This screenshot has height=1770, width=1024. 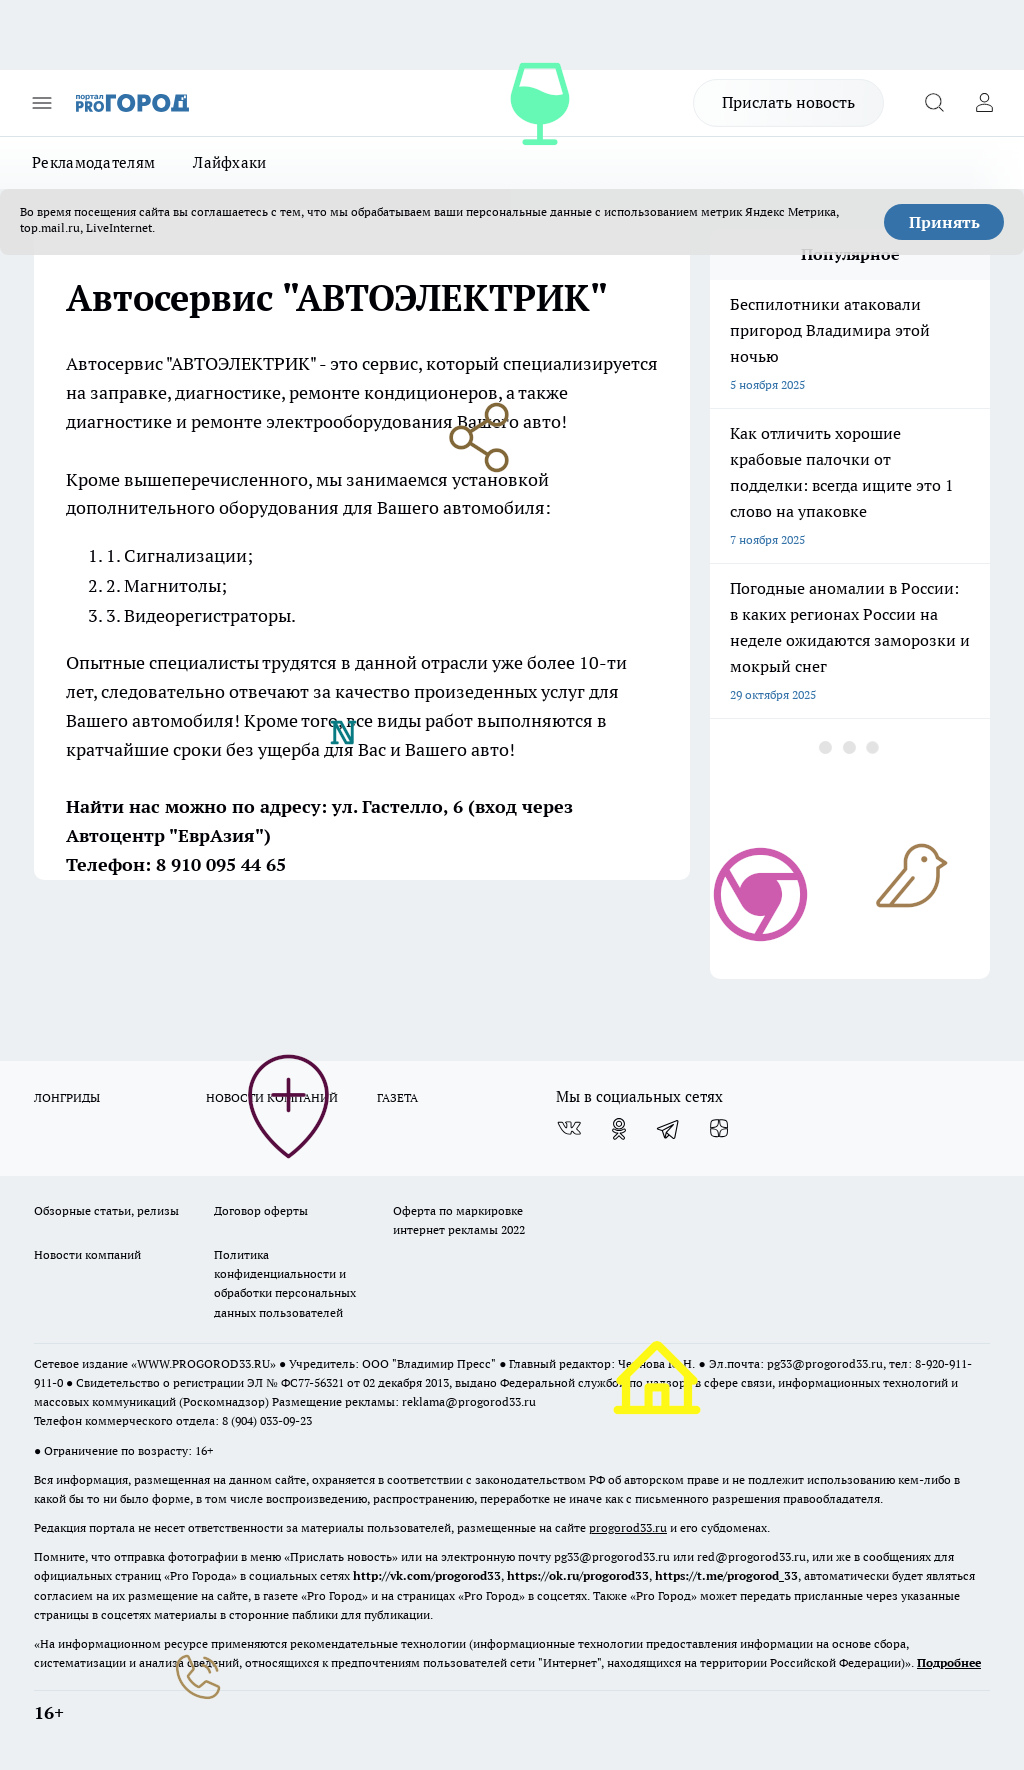 What do you see at coordinates (481, 437) in the screenshot?
I see `share content with others` at bounding box center [481, 437].